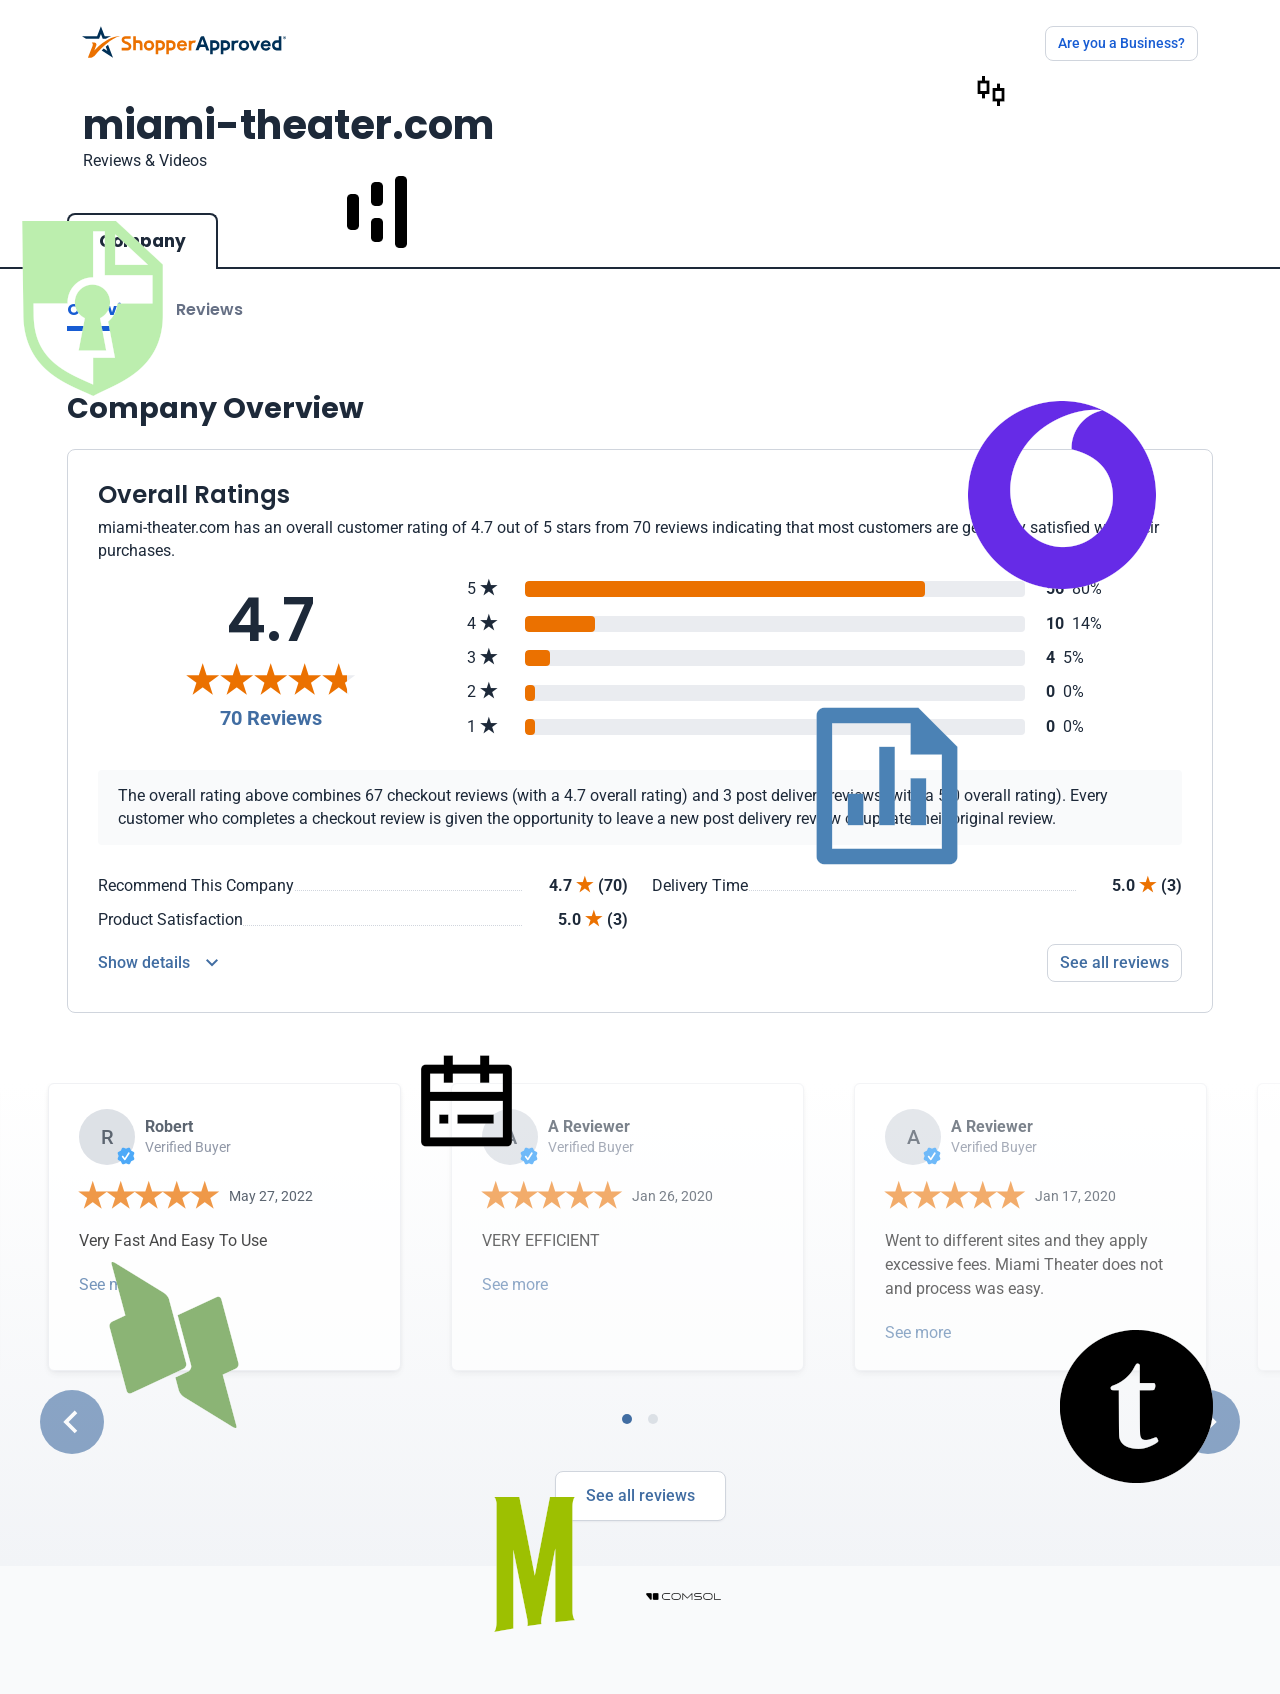 The height and width of the screenshot is (1694, 1280). What do you see at coordinates (534, 1564) in the screenshot?
I see `open The Mighty app or website` at bounding box center [534, 1564].